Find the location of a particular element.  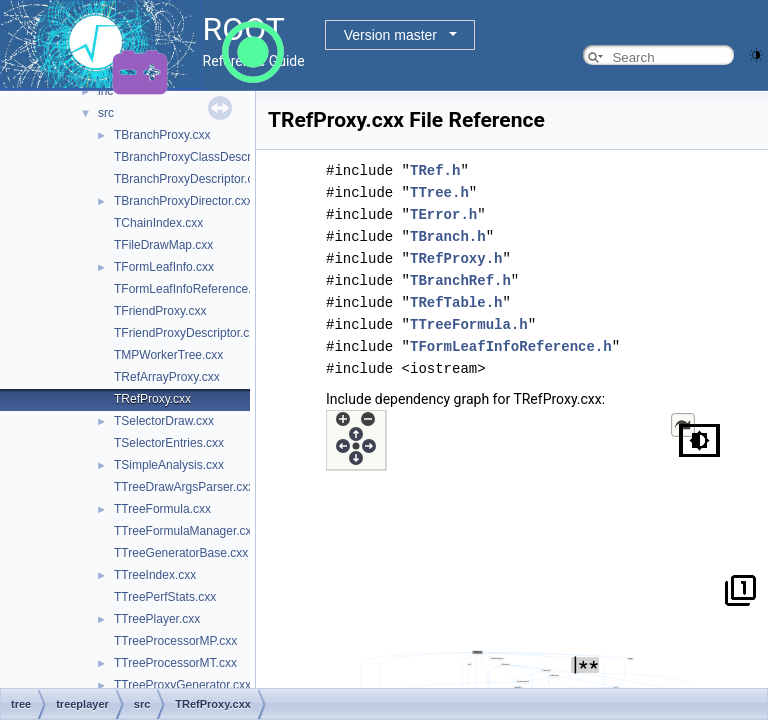

check vehicle battery status is located at coordinates (140, 74).